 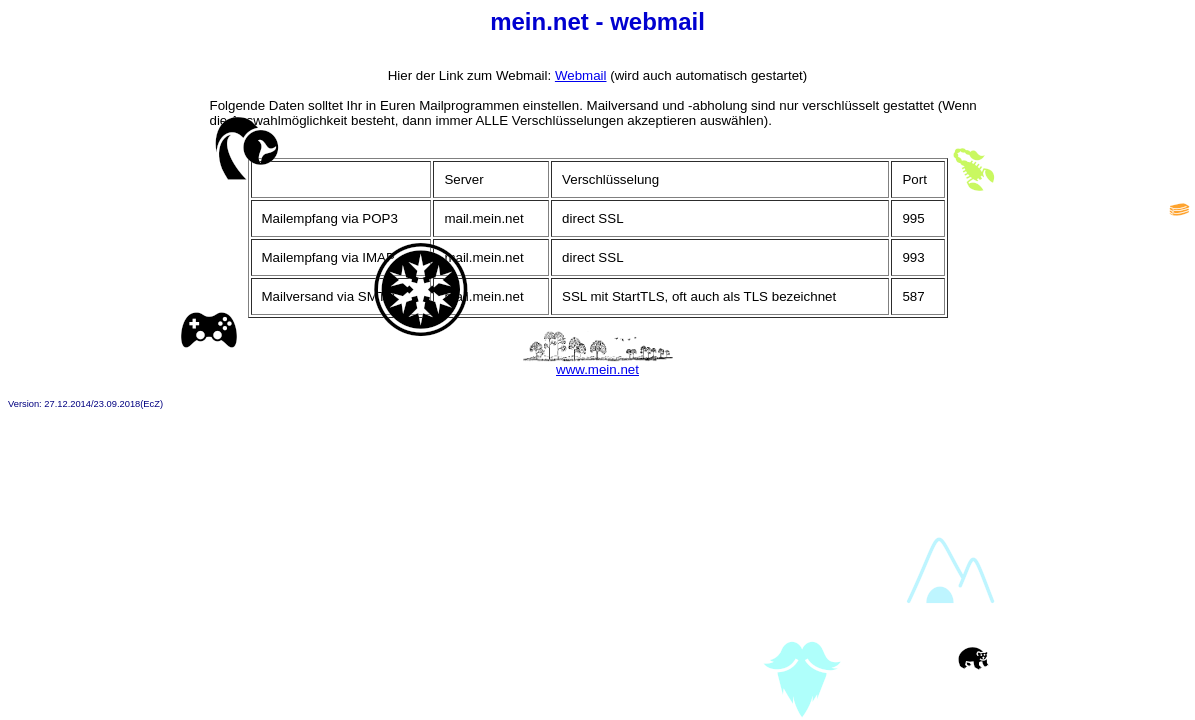 I want to click on scorpion character or creature icon in a game, so click(x=974, y=169).